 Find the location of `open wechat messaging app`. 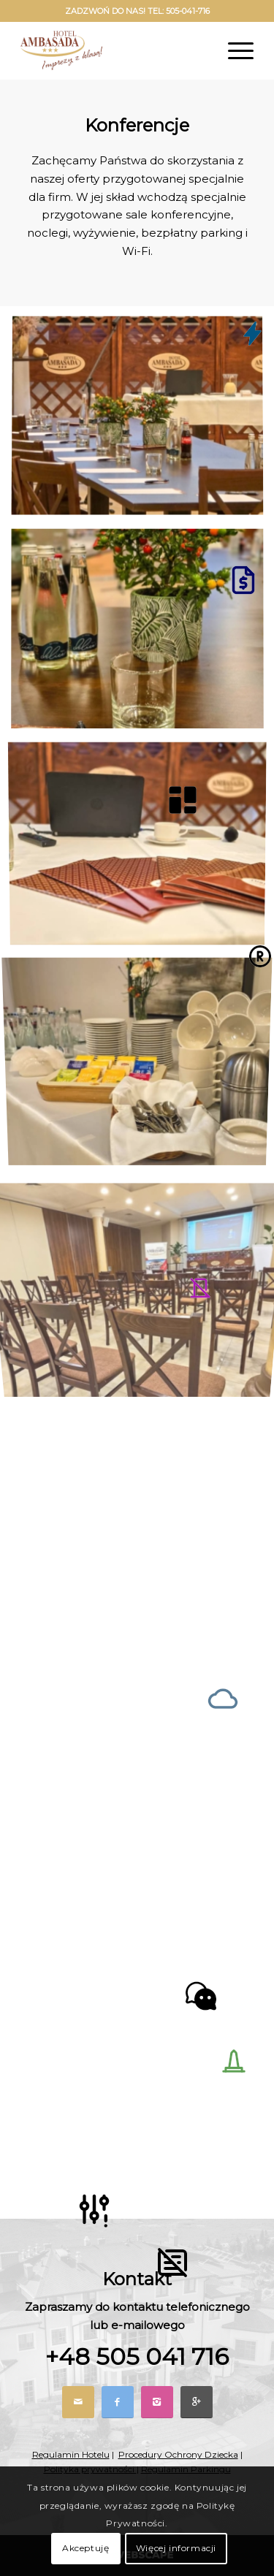

open wechat messaging app is located at coordinates (201, 1996).